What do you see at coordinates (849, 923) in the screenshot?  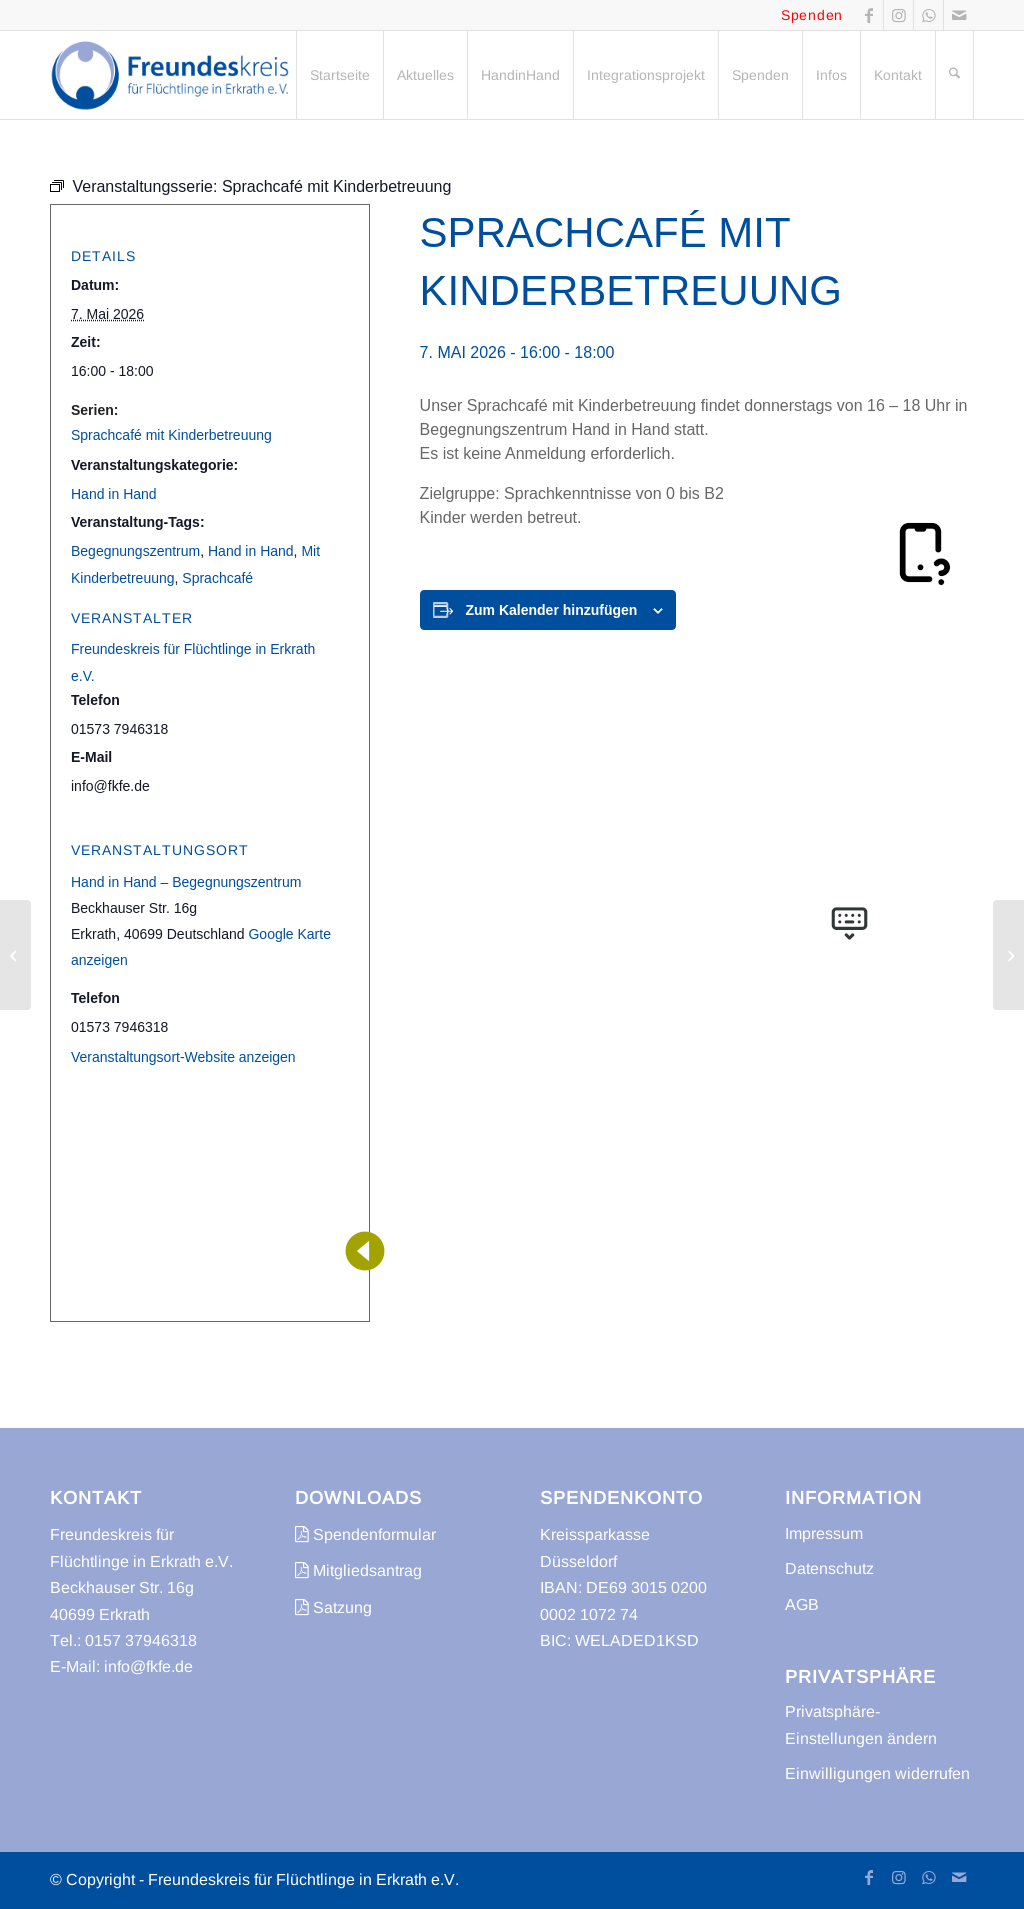 I see `show on-screen keyboard` at bounding box center [849, 923].